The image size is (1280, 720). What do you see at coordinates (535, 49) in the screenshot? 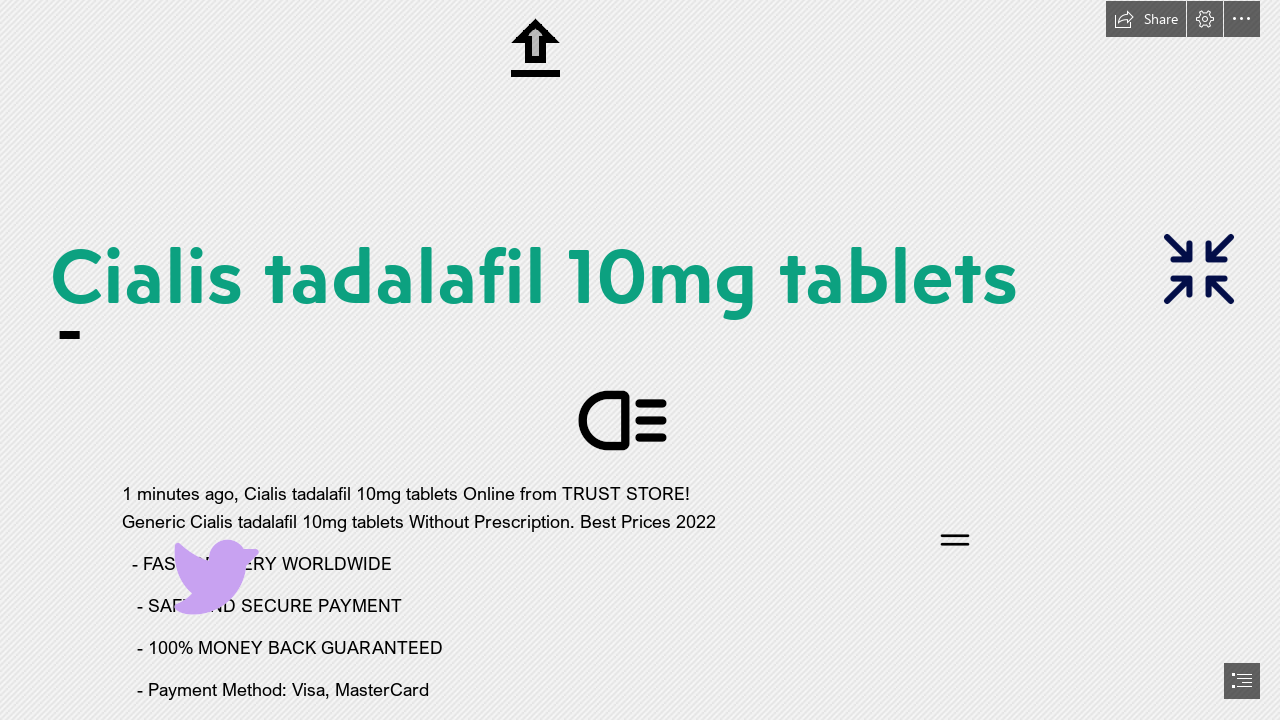
I see `upload a file from your device` at bounding box center [535, 49].